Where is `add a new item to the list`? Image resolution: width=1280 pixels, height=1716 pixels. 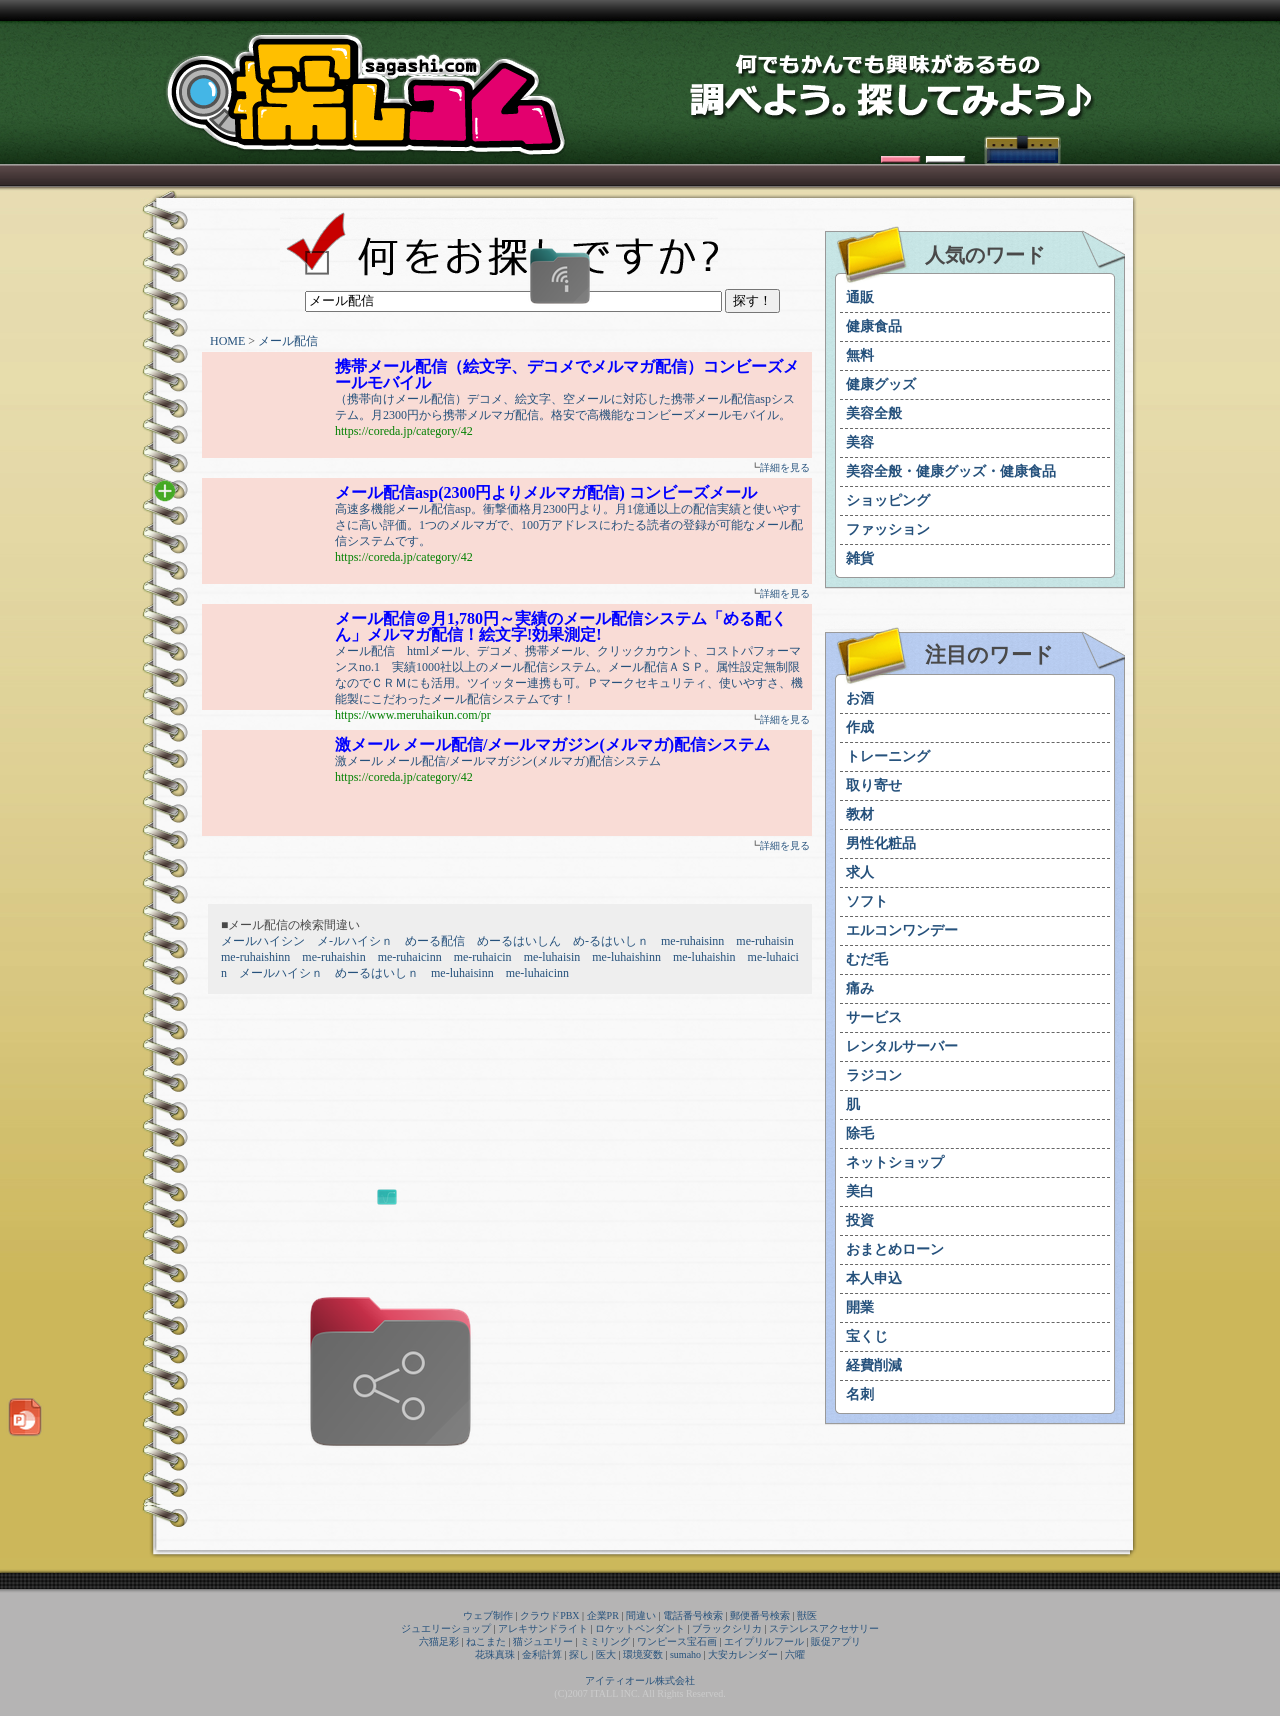
add a new item to the list is located at coordinates (165, 491).